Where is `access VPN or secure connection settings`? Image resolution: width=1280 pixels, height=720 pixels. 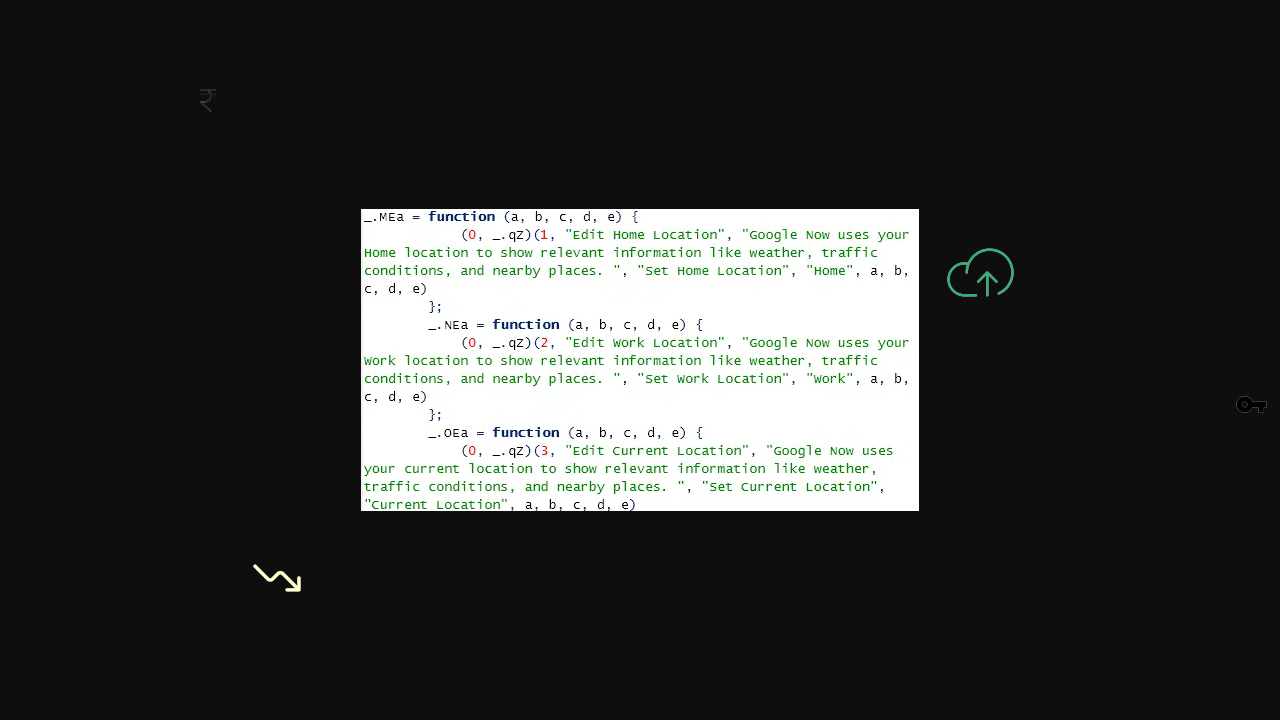
access VPN or secure connection settings is located at coordinates (1251, 404).